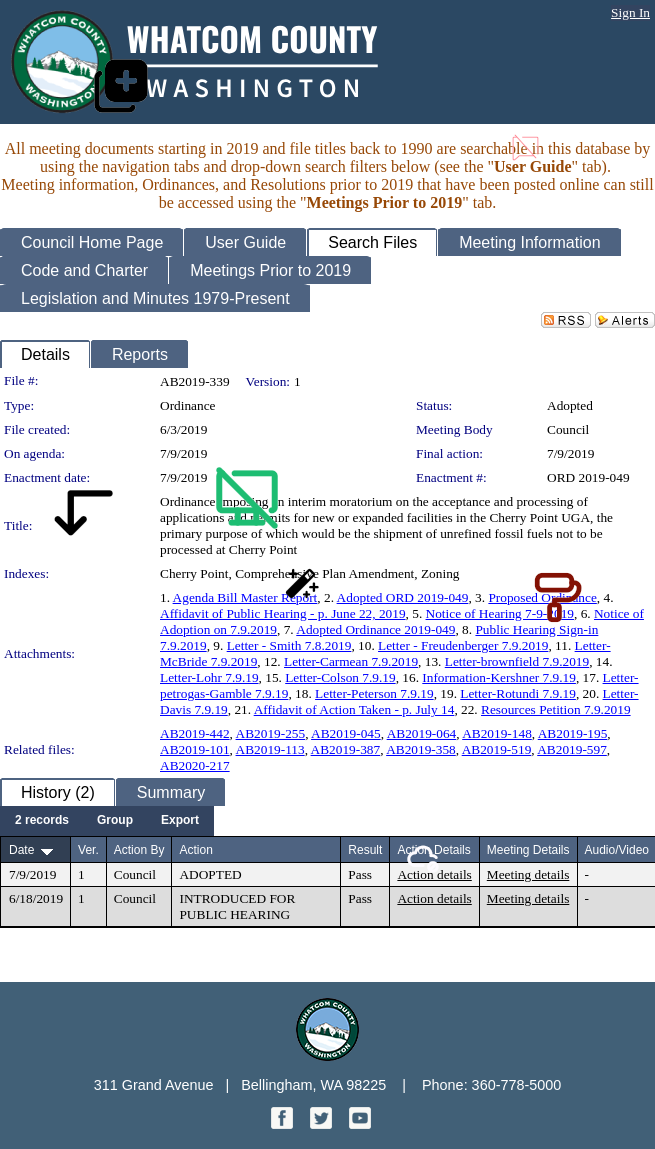  I want to click on navigate back and down in a menu hierarchy, so click(81, 508).